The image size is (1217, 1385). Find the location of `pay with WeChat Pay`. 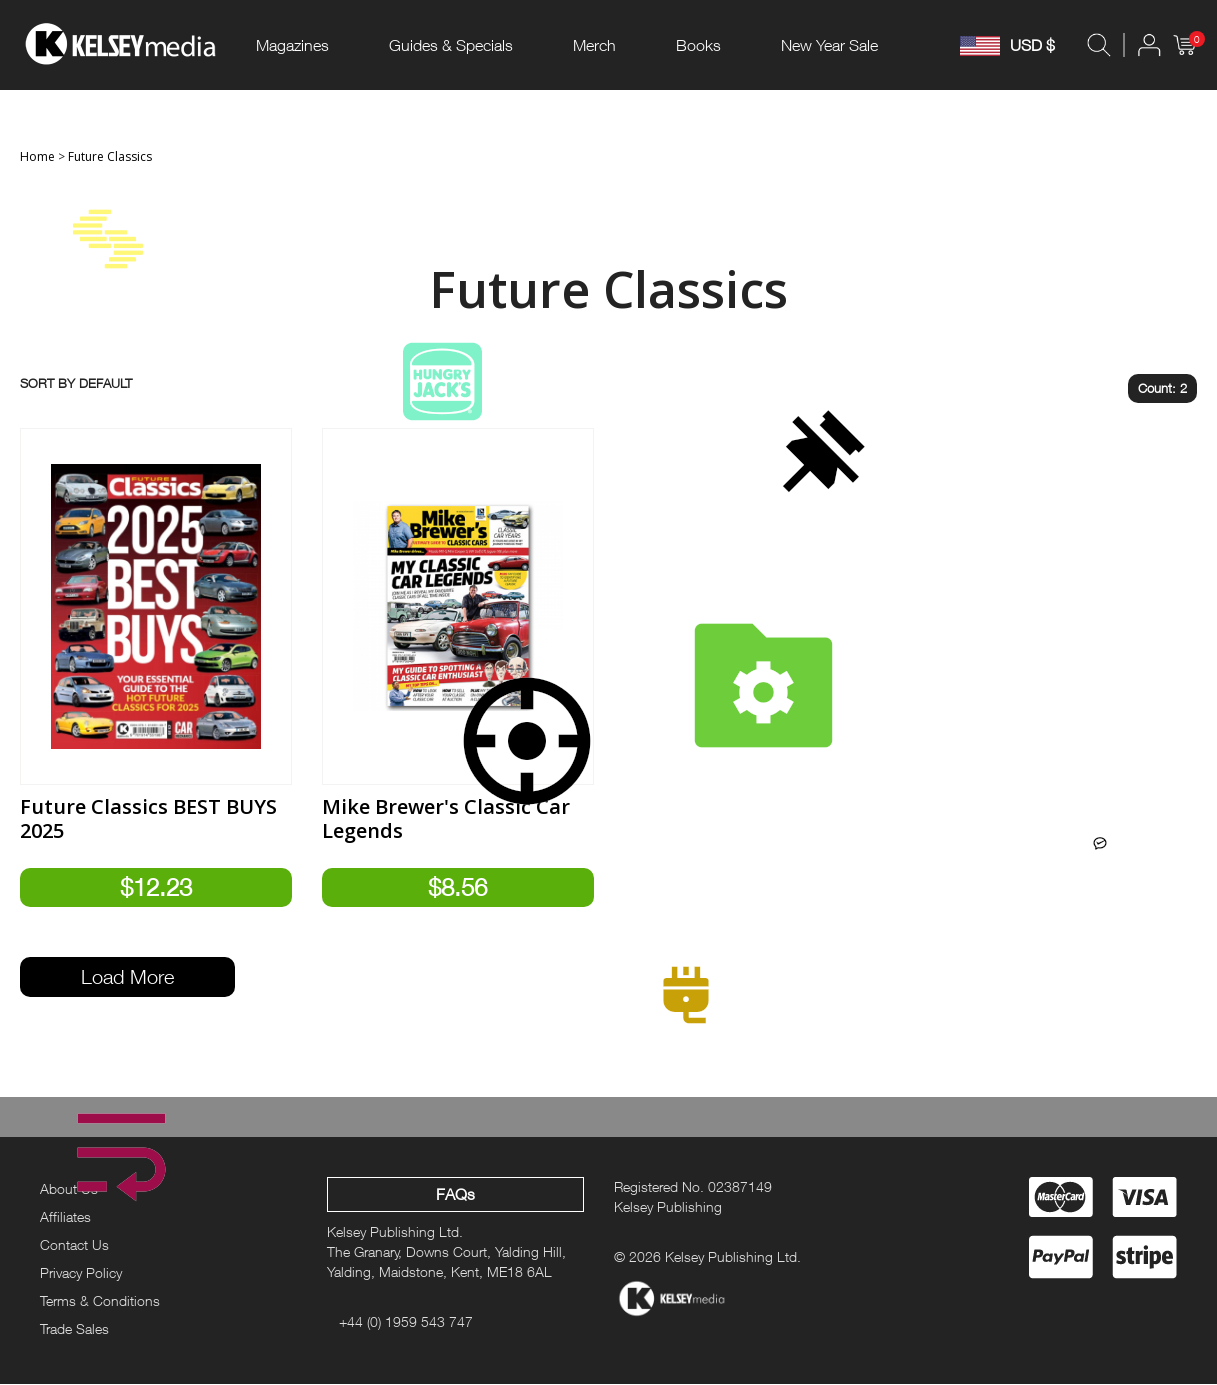

pay with WeChat Pay is located at coordinates (1100, 843).